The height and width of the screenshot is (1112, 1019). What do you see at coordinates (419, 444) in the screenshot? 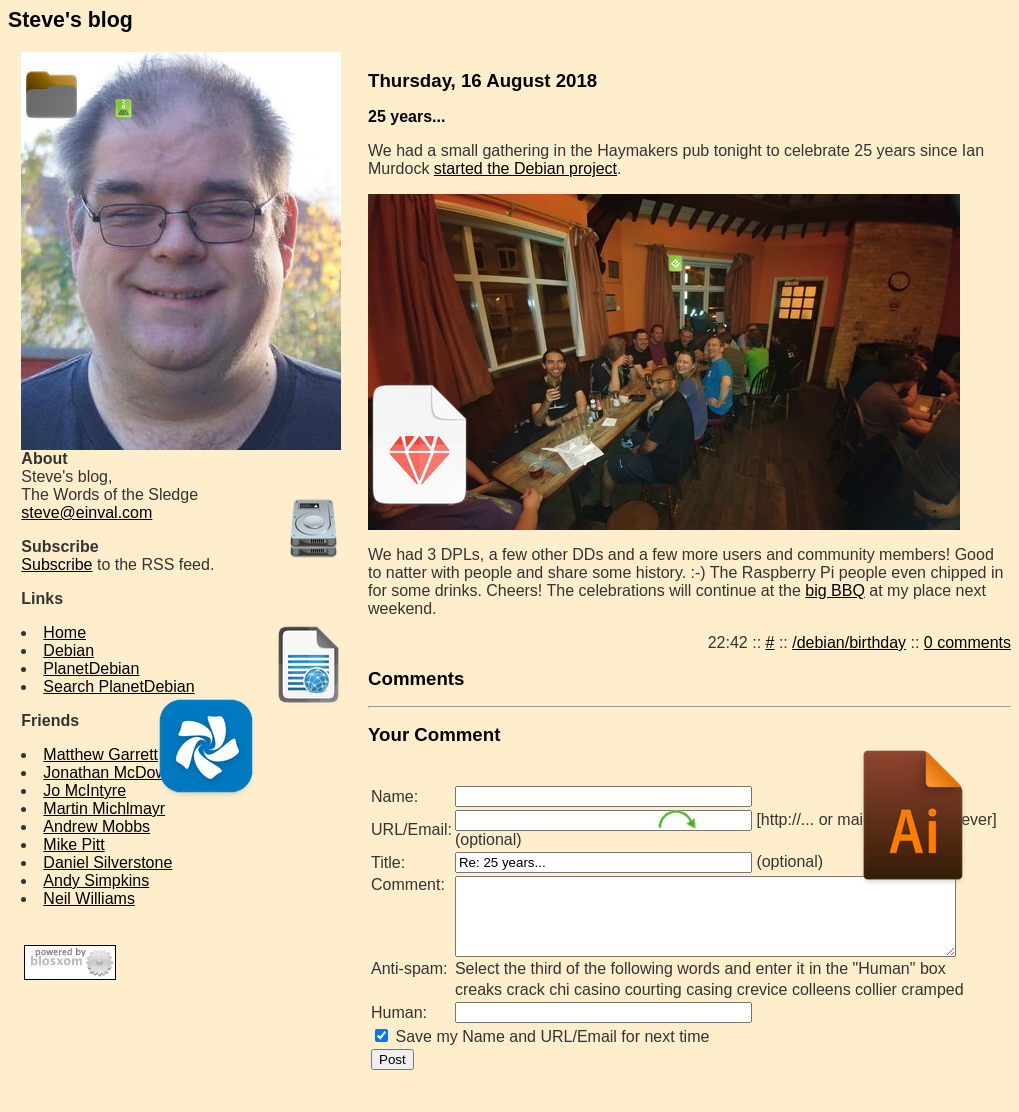
I see `a ruby programming language source file` at bounding box center [419, 444].